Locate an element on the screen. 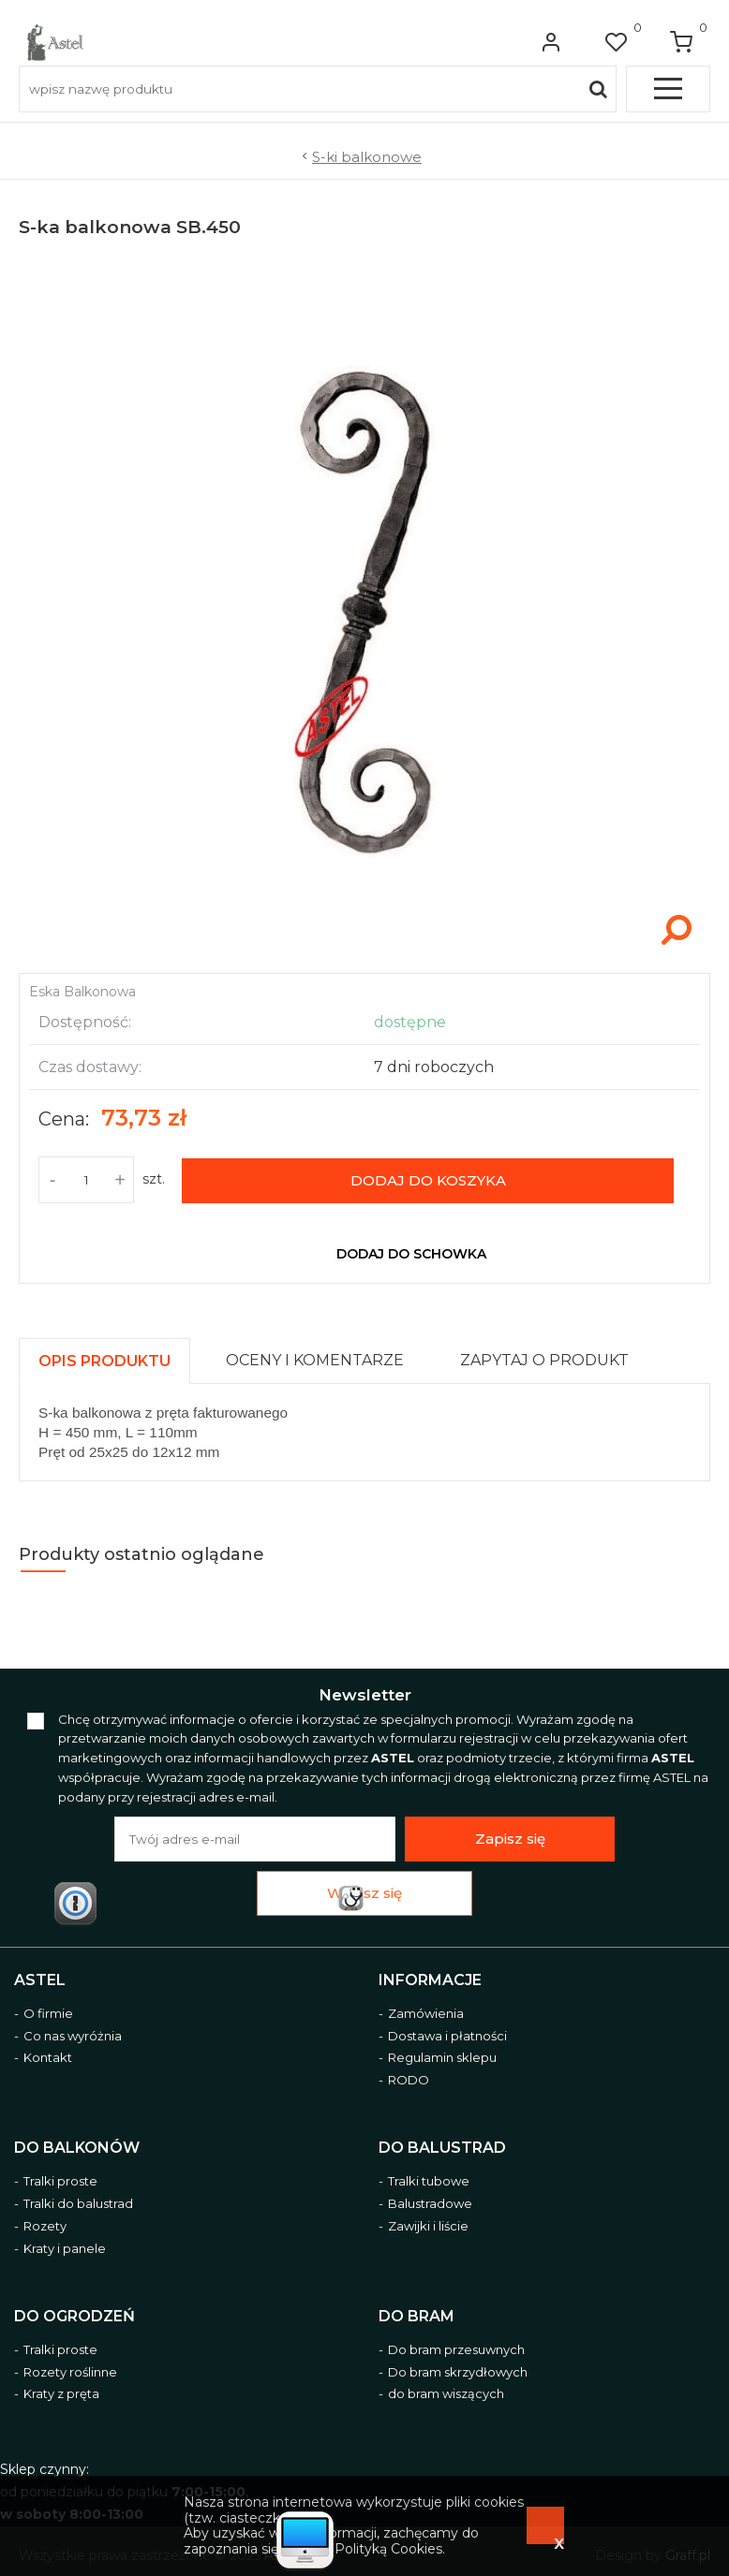 The width and height of the screenshot is (729, 2576). open variety wallpaper changer app is located at coordinates (305, 2539).